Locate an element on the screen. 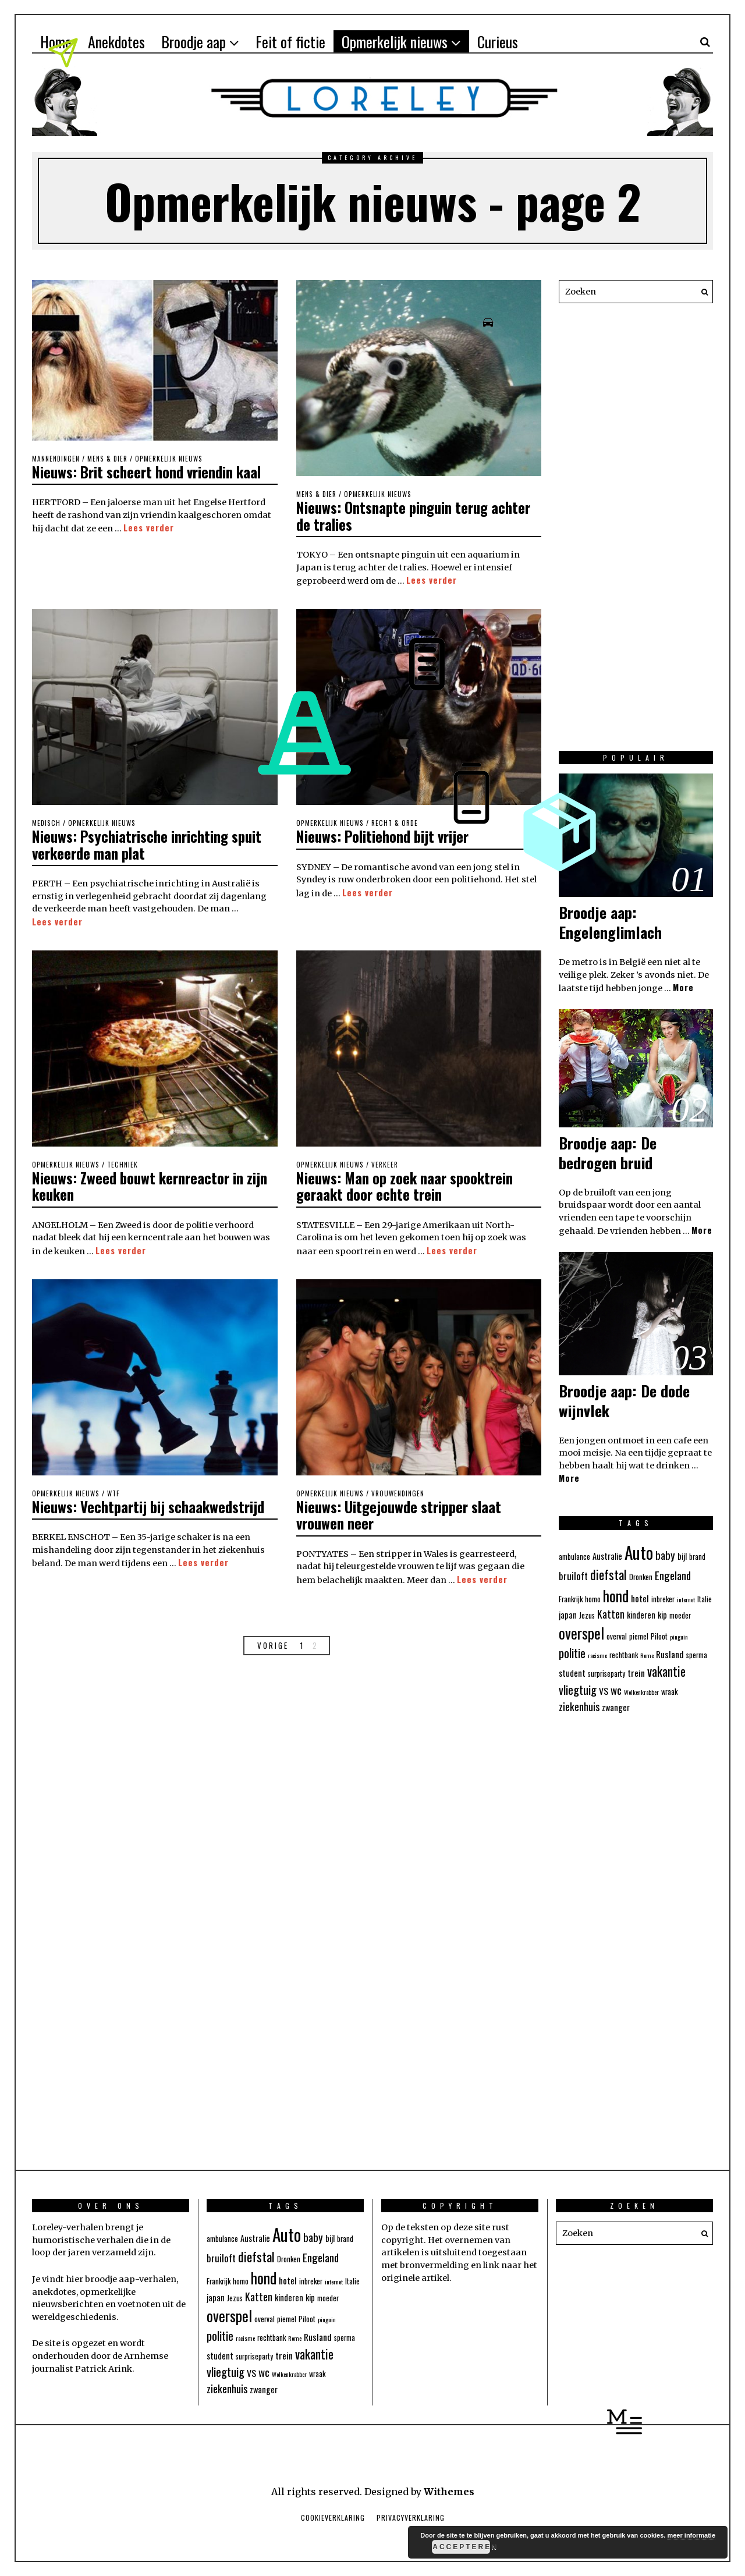 This screenshot has width=745, height=2576. indicates construction or maintenance in progress is located at coordinates (304, 735).